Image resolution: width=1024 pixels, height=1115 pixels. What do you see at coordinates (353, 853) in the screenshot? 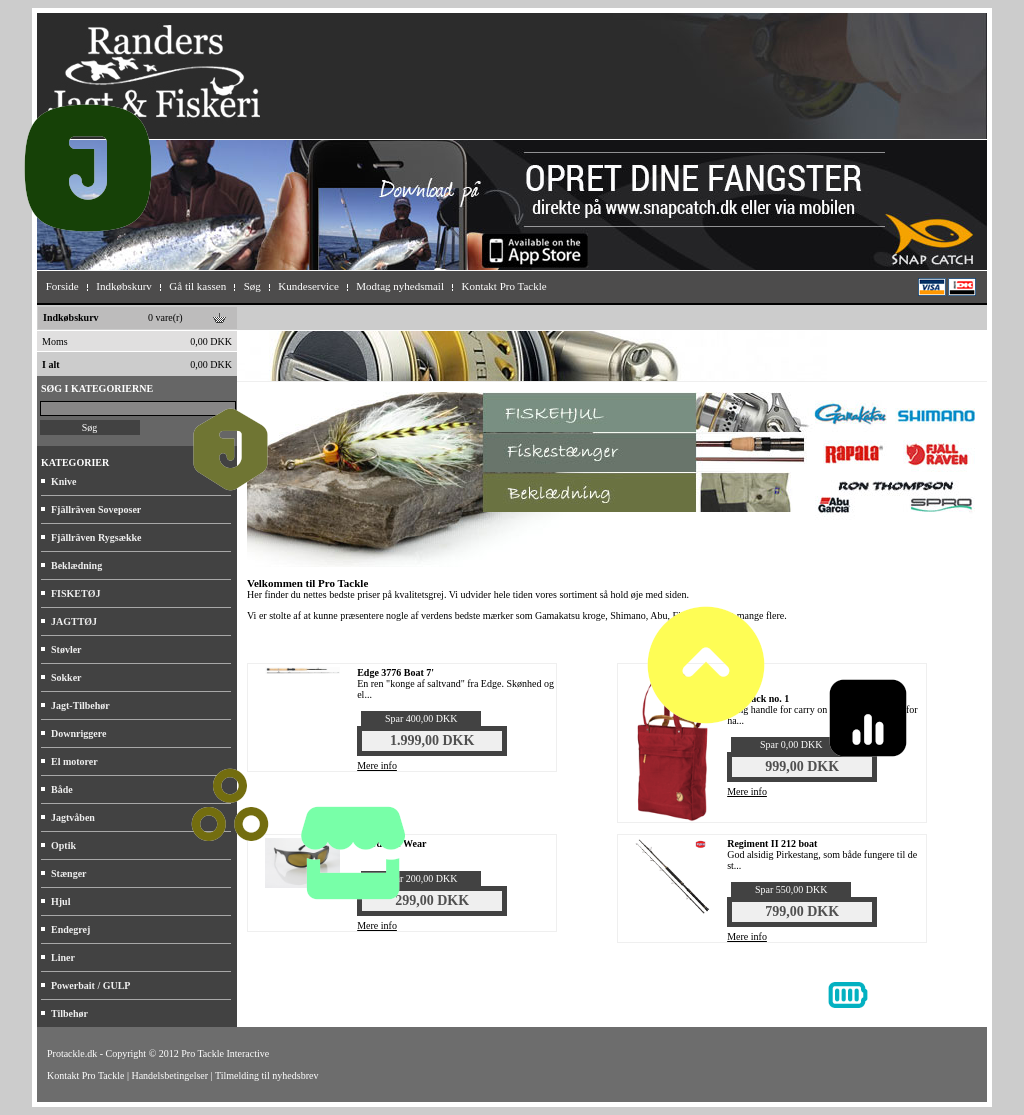
I see `access the store or marketplace` at bounding box center [353, 853].